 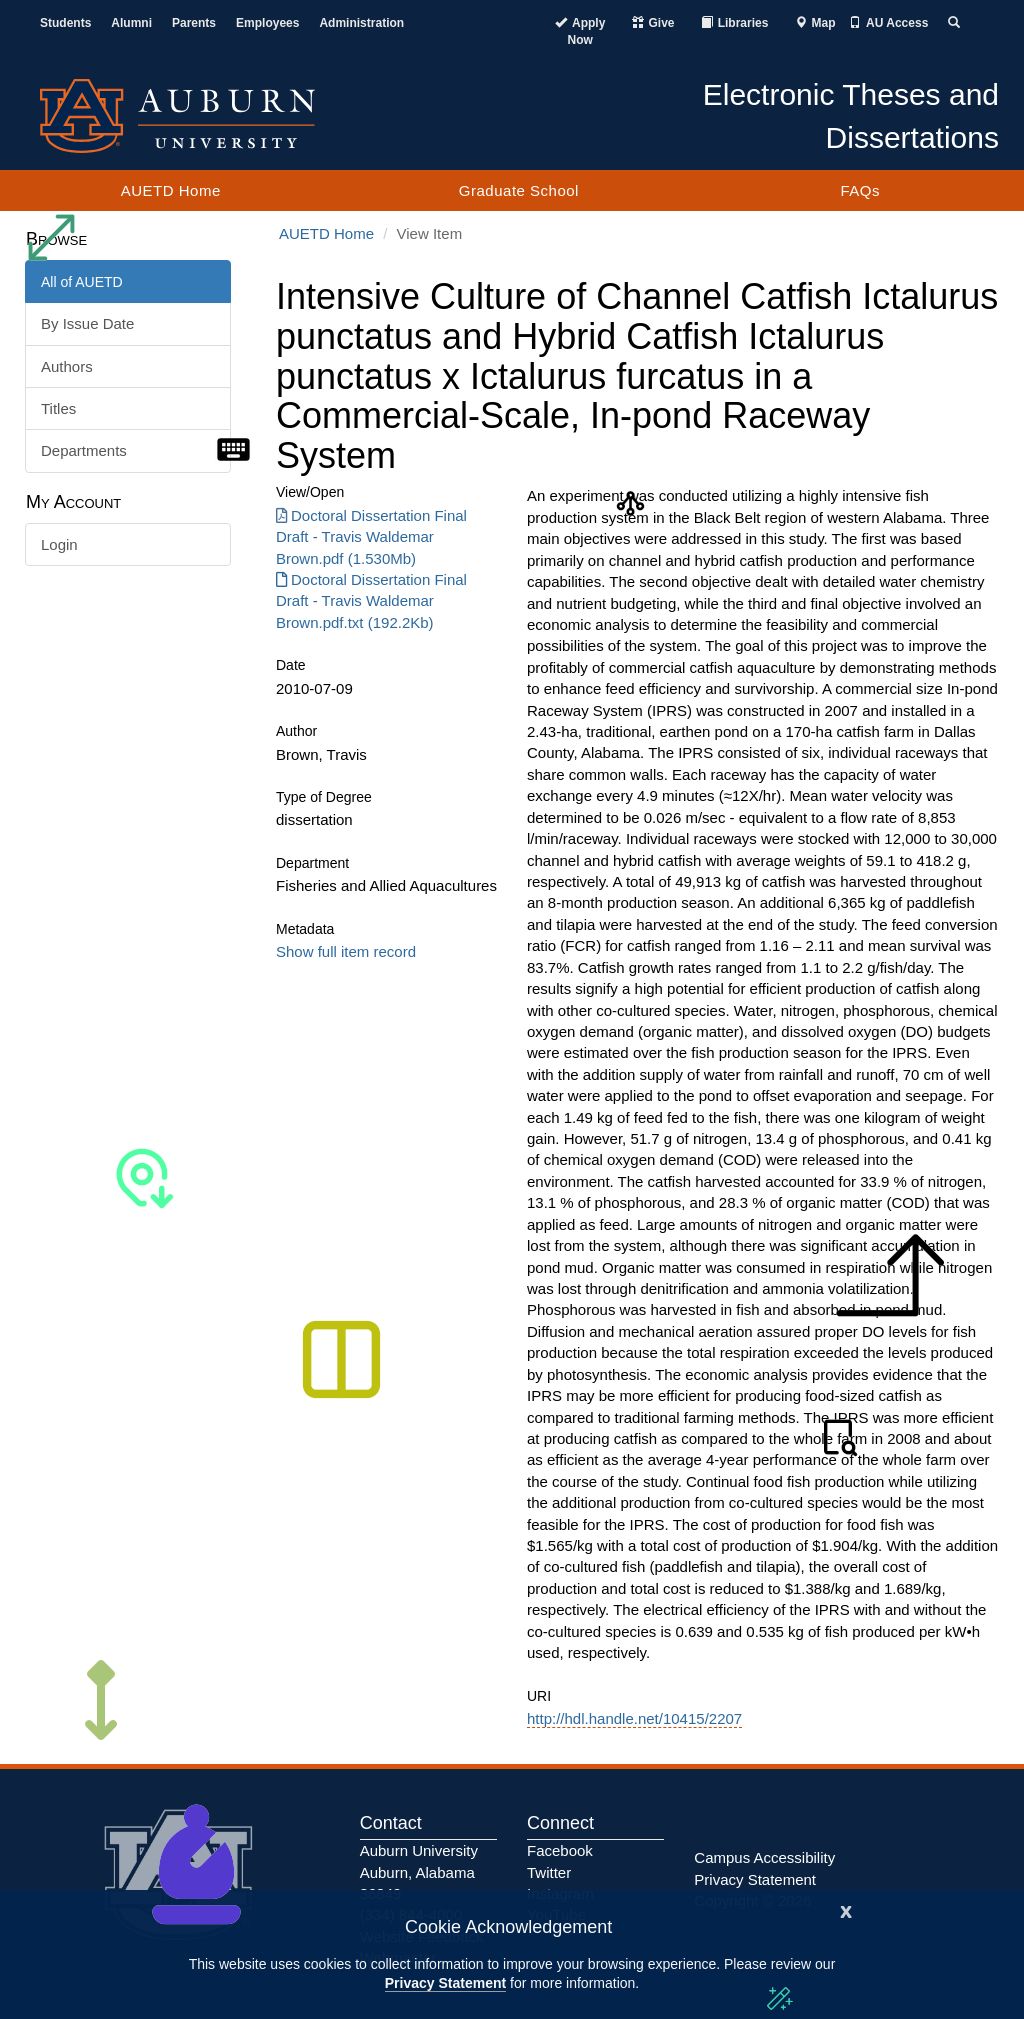 What do you see at coordinates (51, 237) in the screenshot?
I see `resize a window or element` at bounding box center [51, 237].